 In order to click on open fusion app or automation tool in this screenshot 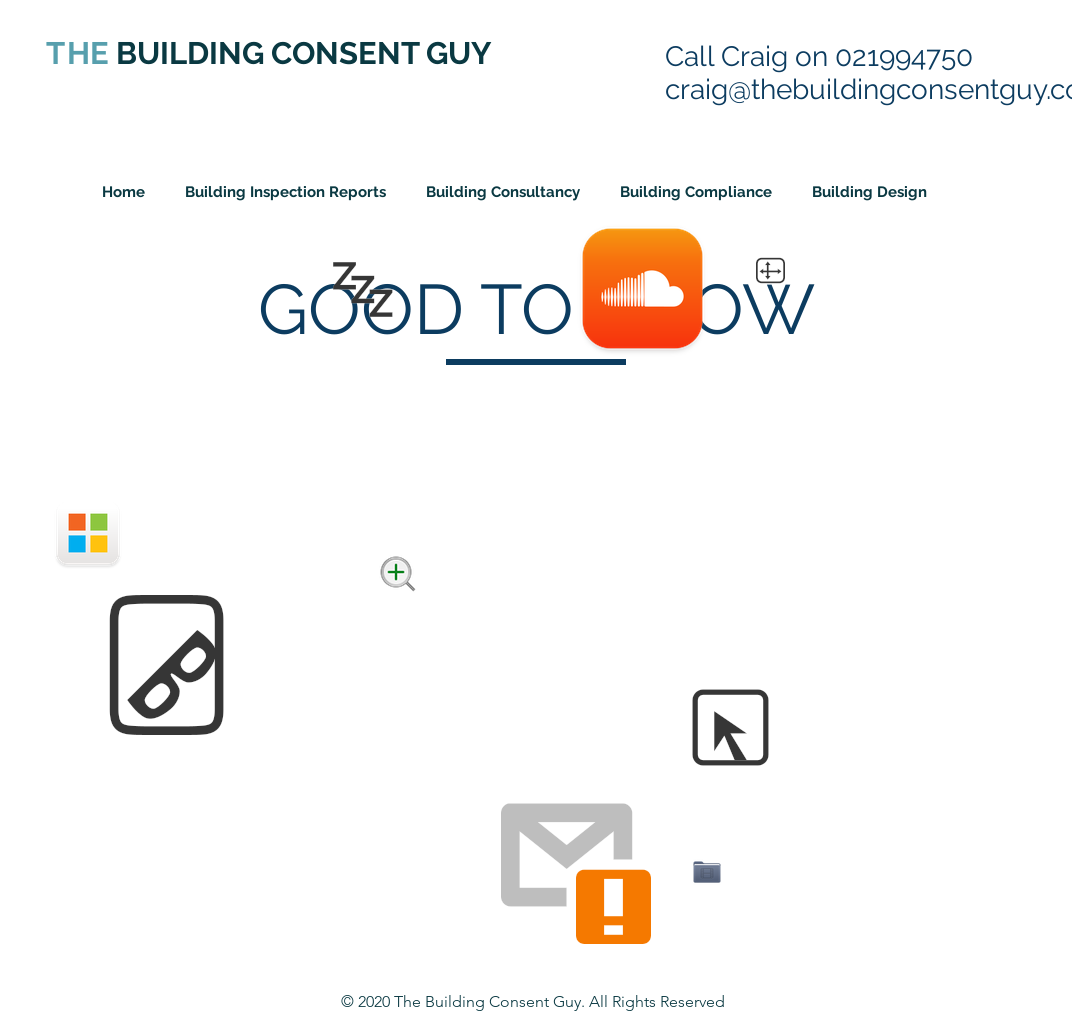, I will do `click(730, 727)`.